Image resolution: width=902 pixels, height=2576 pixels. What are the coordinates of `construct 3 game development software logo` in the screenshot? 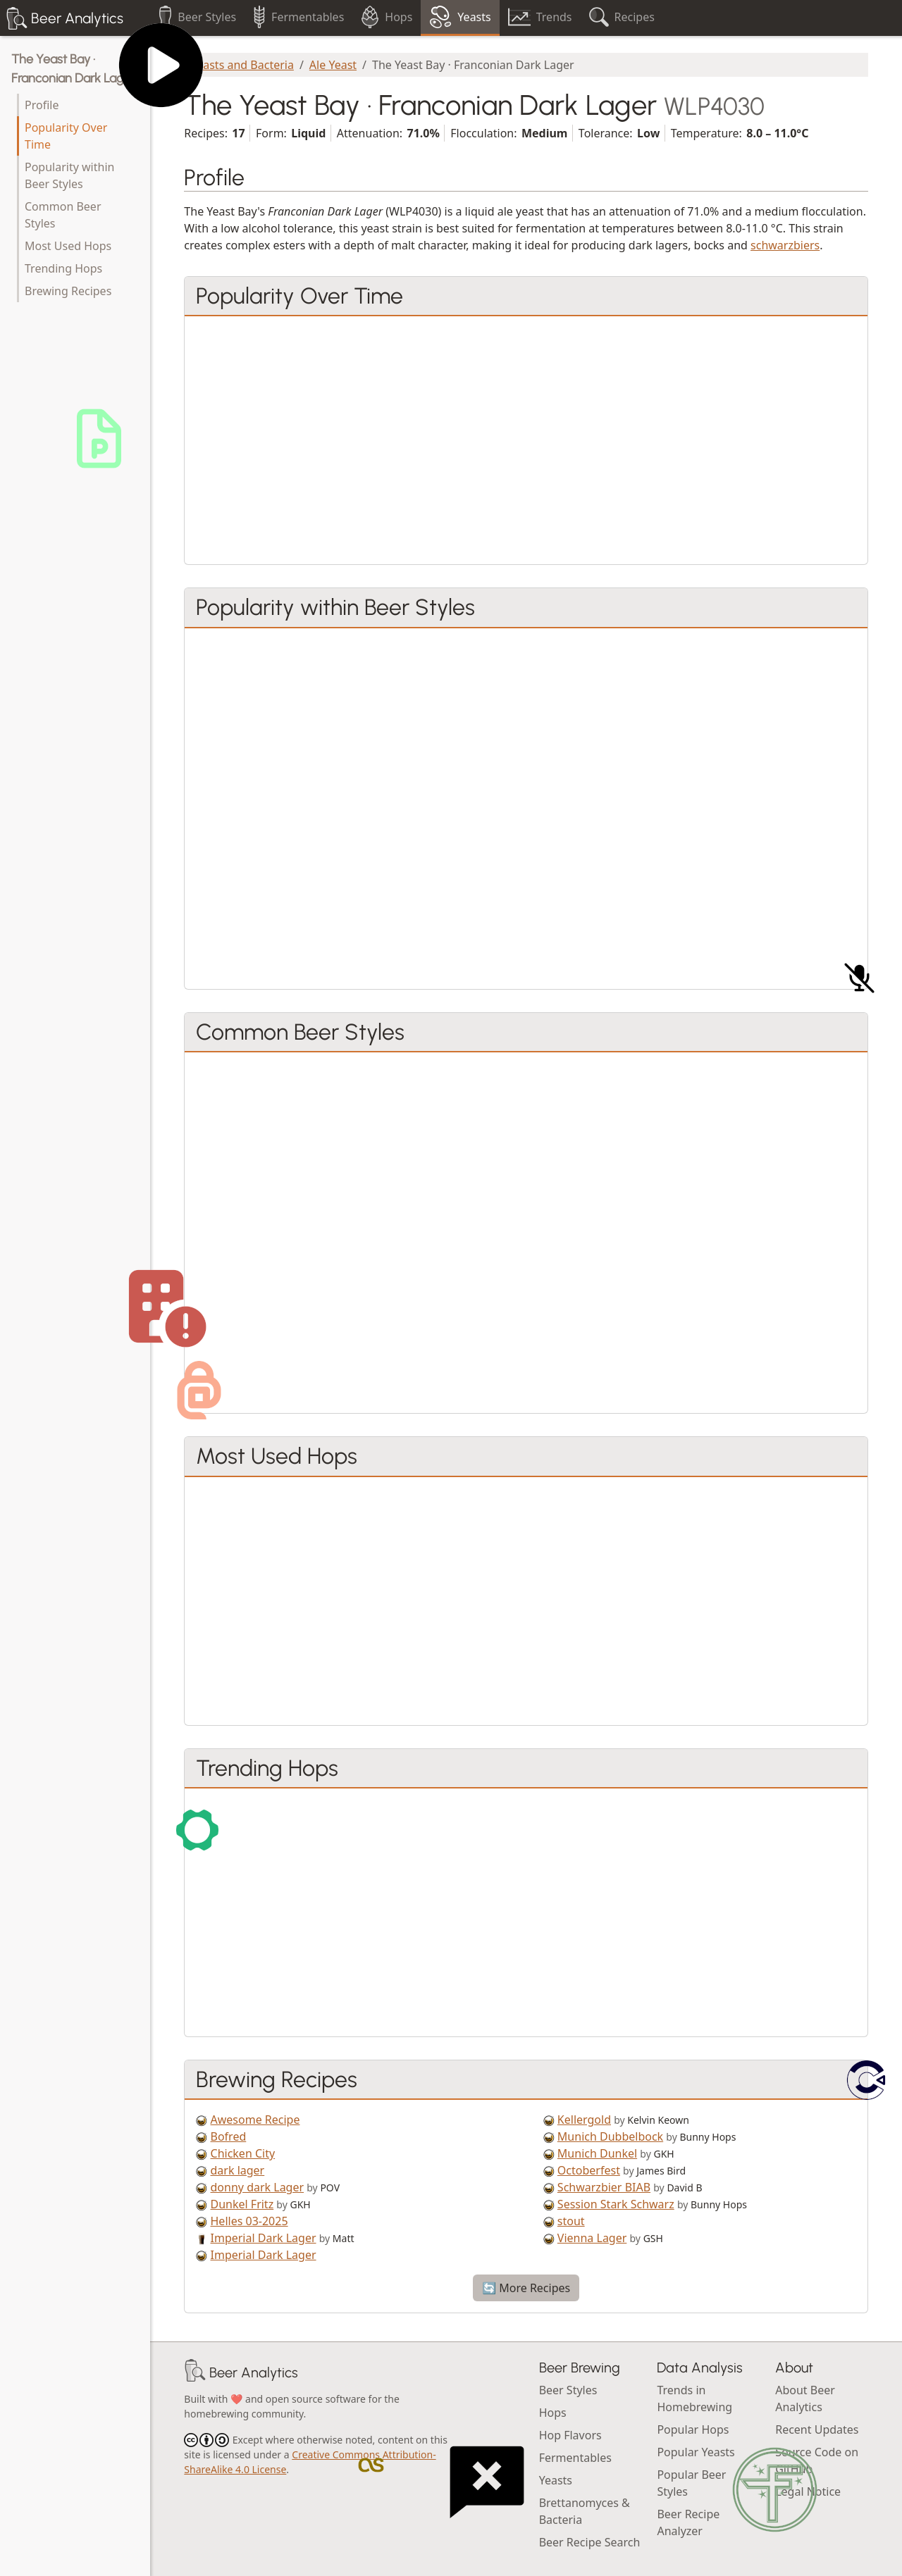 It's located at (866, 2080).